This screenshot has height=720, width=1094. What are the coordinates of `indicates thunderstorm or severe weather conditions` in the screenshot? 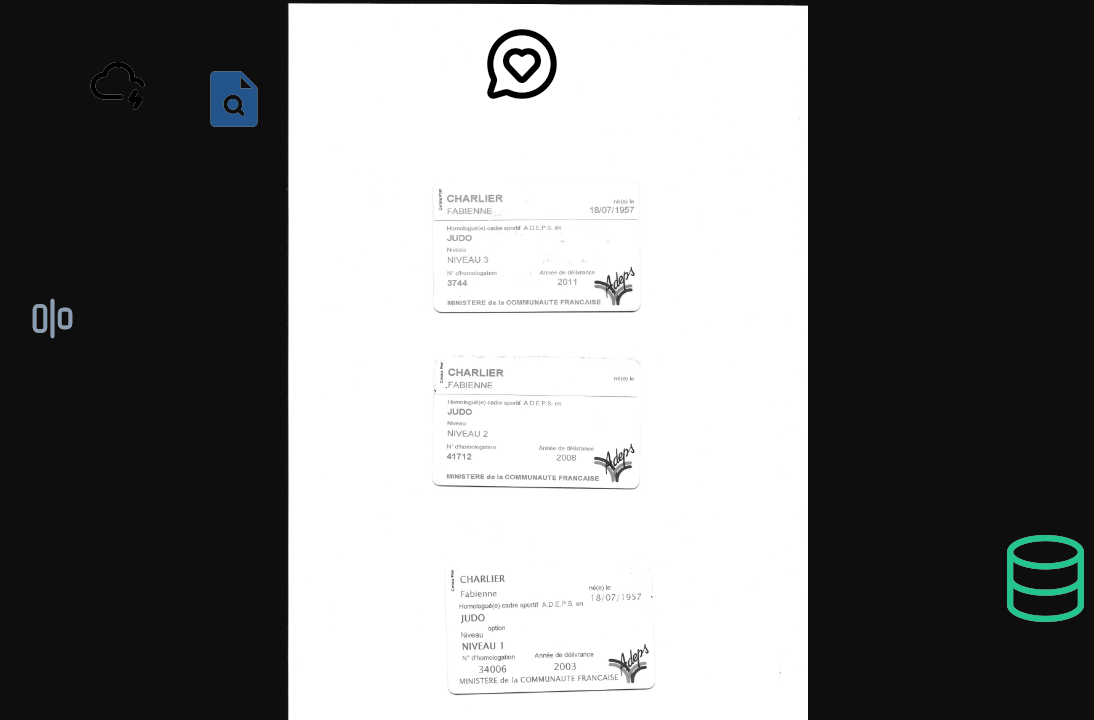 It's located at (118, 82).